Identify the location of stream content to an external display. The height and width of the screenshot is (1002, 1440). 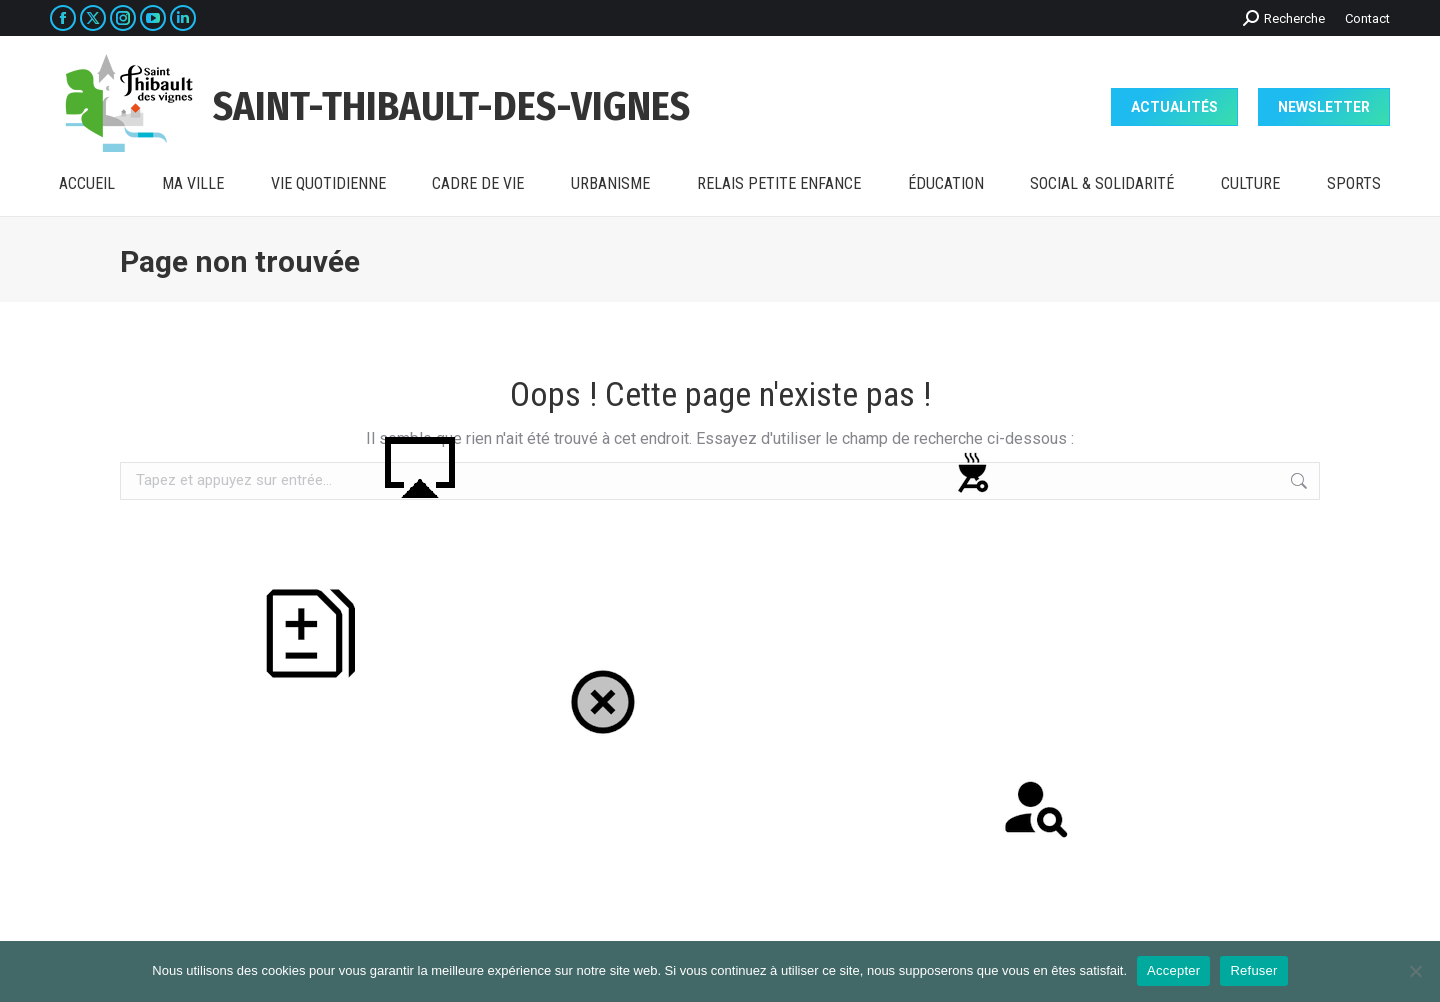
(420, 466).